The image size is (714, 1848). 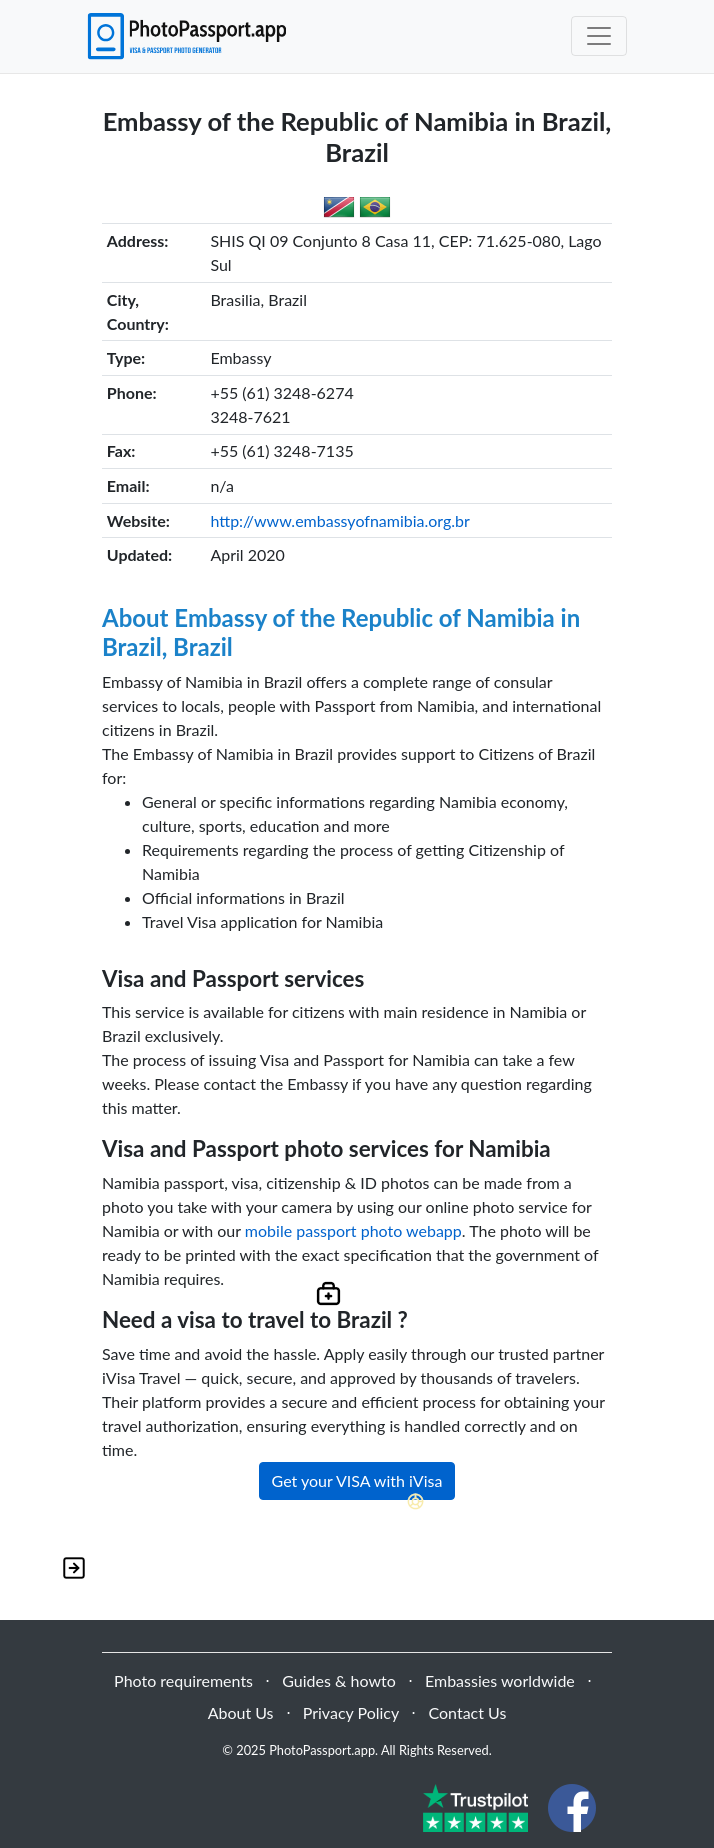 What do you see at coordinates (415, 1501) in the screenshot?
I see `view data breakdown in a donut chart` at bounding box center [415, 1501].